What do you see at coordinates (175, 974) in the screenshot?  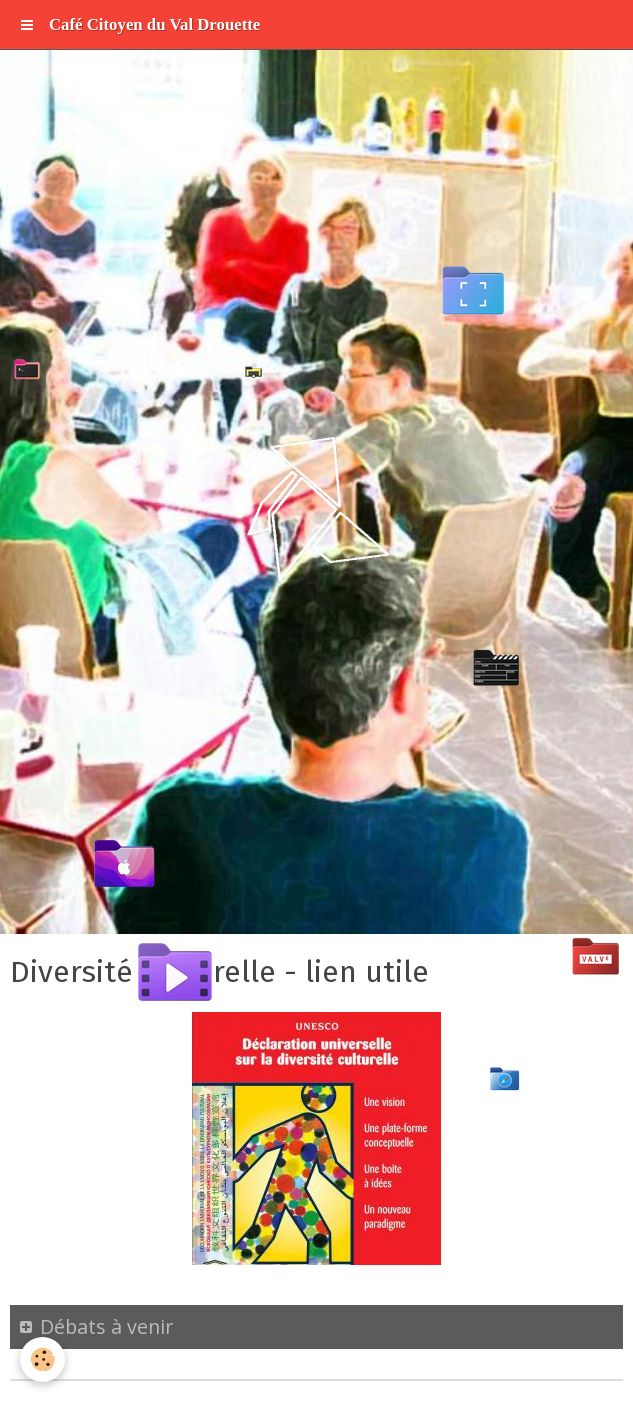 I see `open your videos folder` at bounding box center [175, 974].